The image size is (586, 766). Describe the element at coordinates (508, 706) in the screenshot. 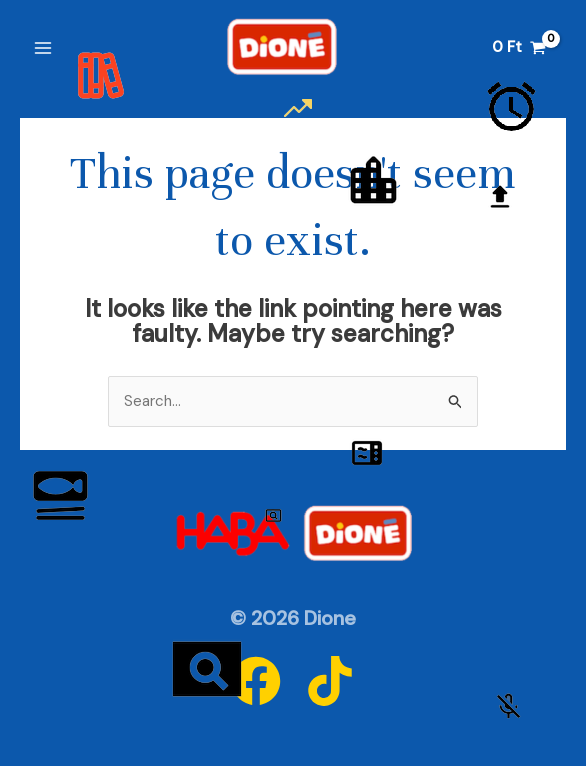

I see `mute your microphone` at that location.